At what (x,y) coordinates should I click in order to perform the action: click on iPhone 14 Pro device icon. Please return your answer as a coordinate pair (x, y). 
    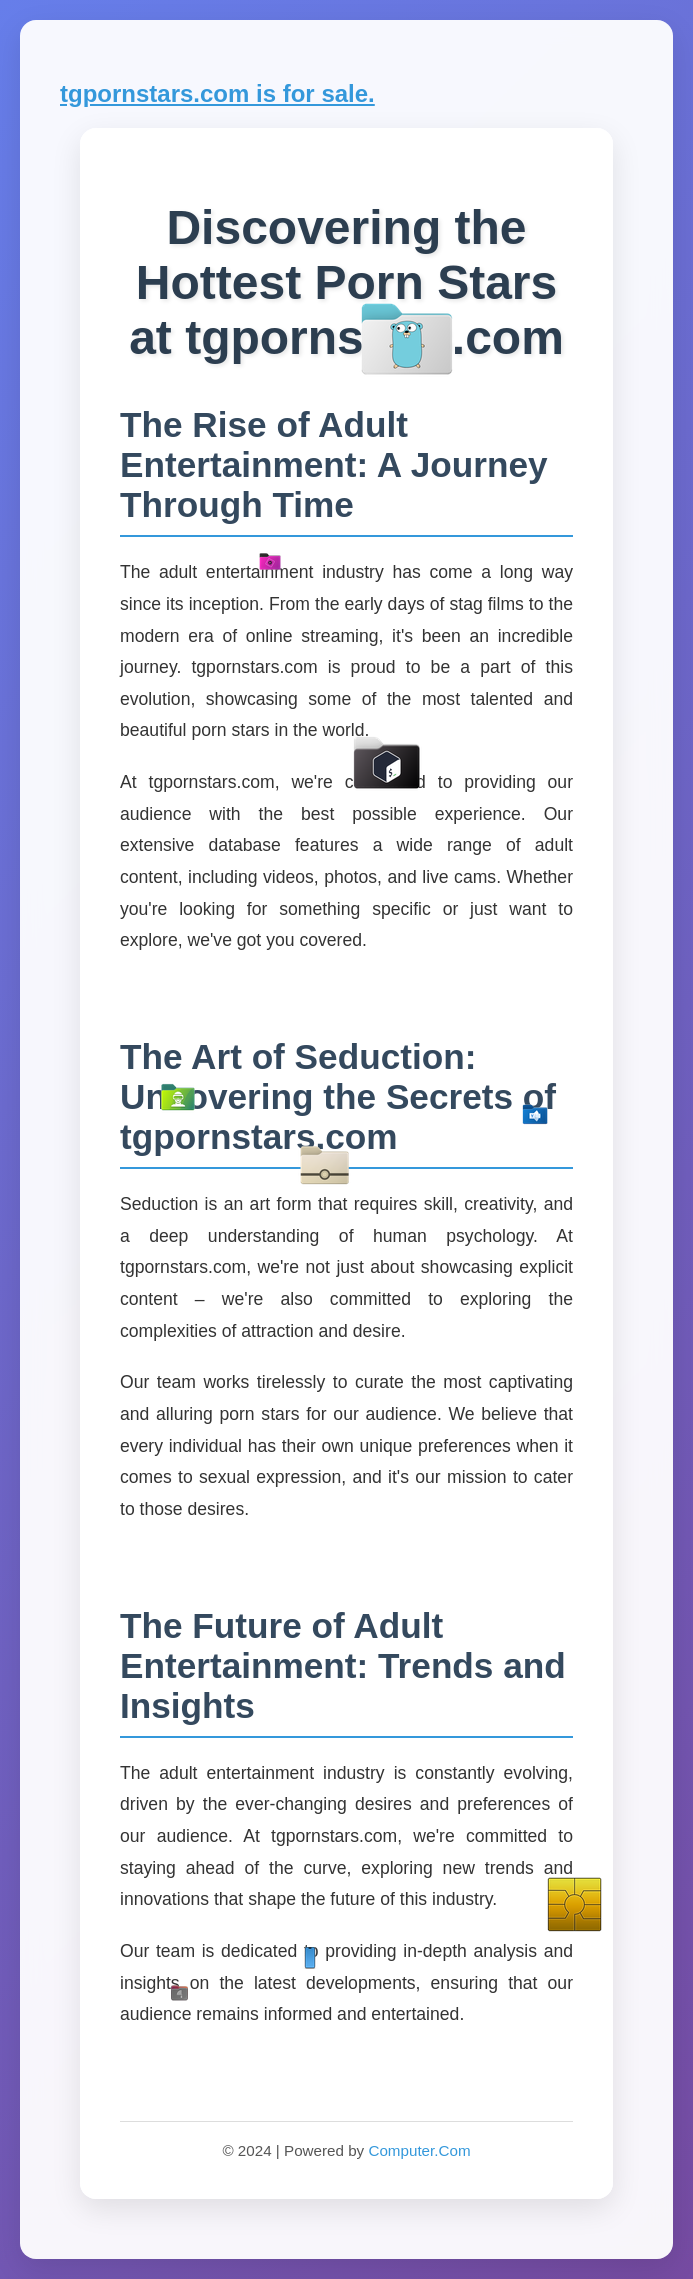
    Looking at the image, I should click on (310, 1958).